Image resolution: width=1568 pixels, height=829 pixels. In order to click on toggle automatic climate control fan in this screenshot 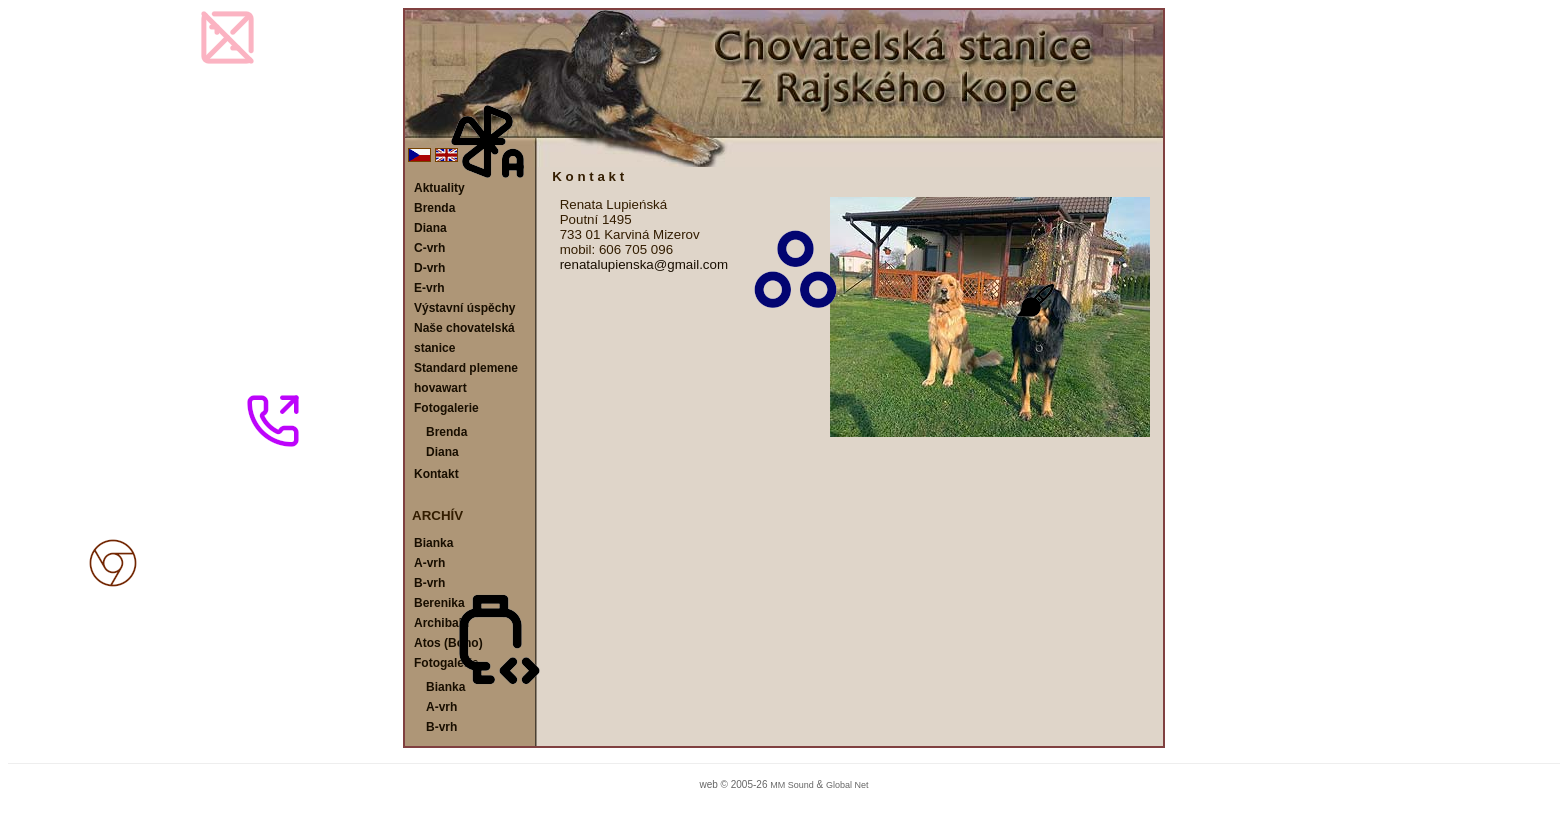, I will do `click(487, 141)`.